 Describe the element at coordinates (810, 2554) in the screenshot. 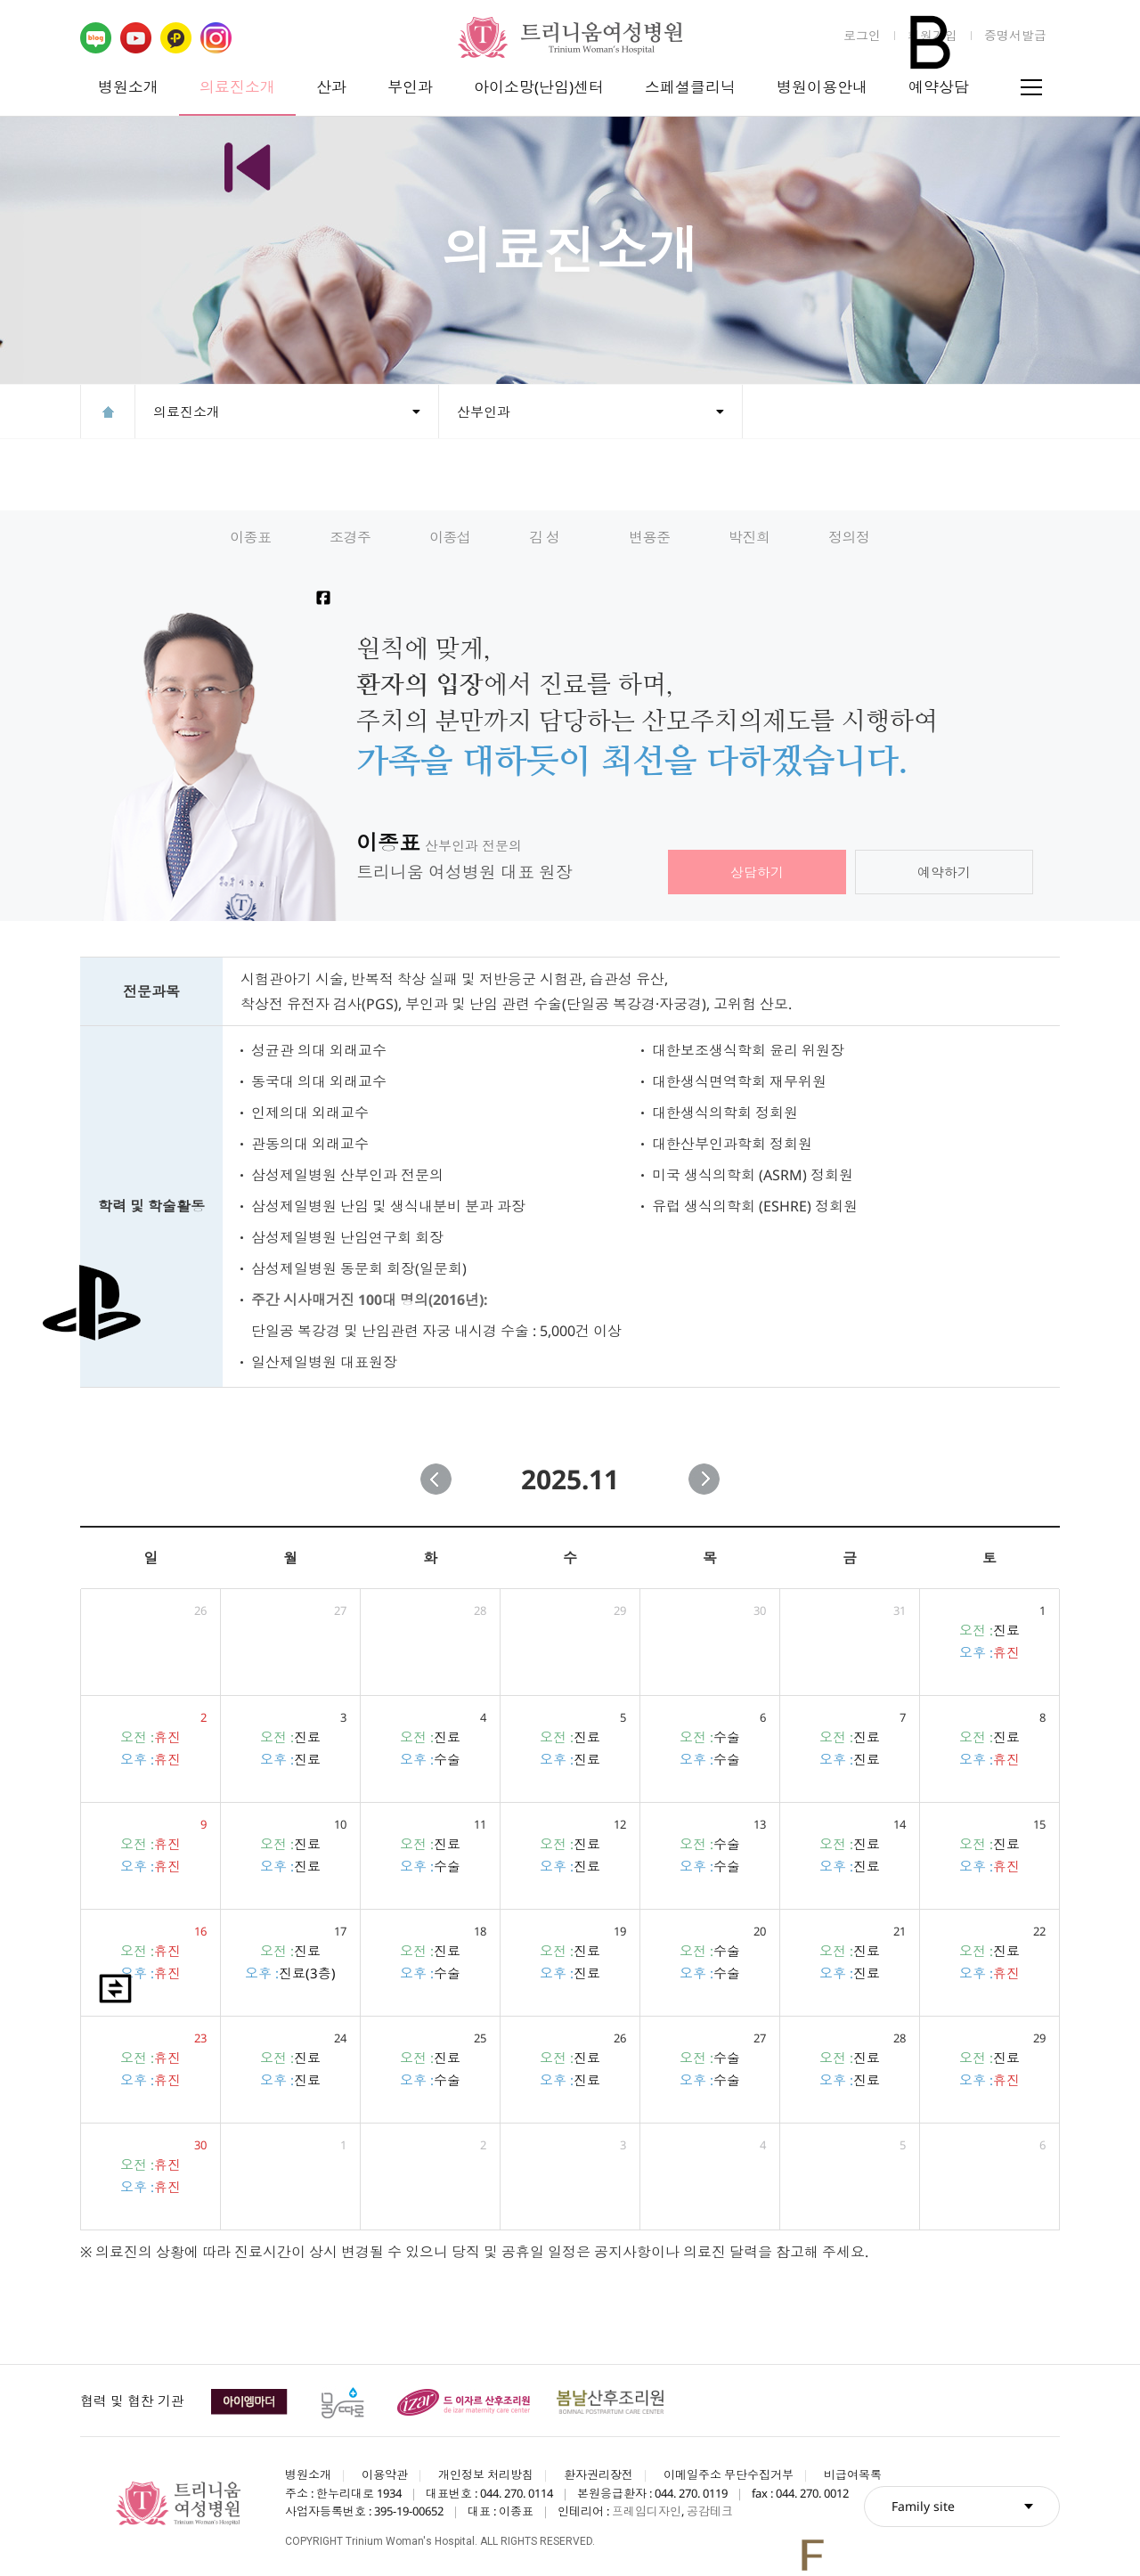

I see `switch to sans-serif font style` at that location.